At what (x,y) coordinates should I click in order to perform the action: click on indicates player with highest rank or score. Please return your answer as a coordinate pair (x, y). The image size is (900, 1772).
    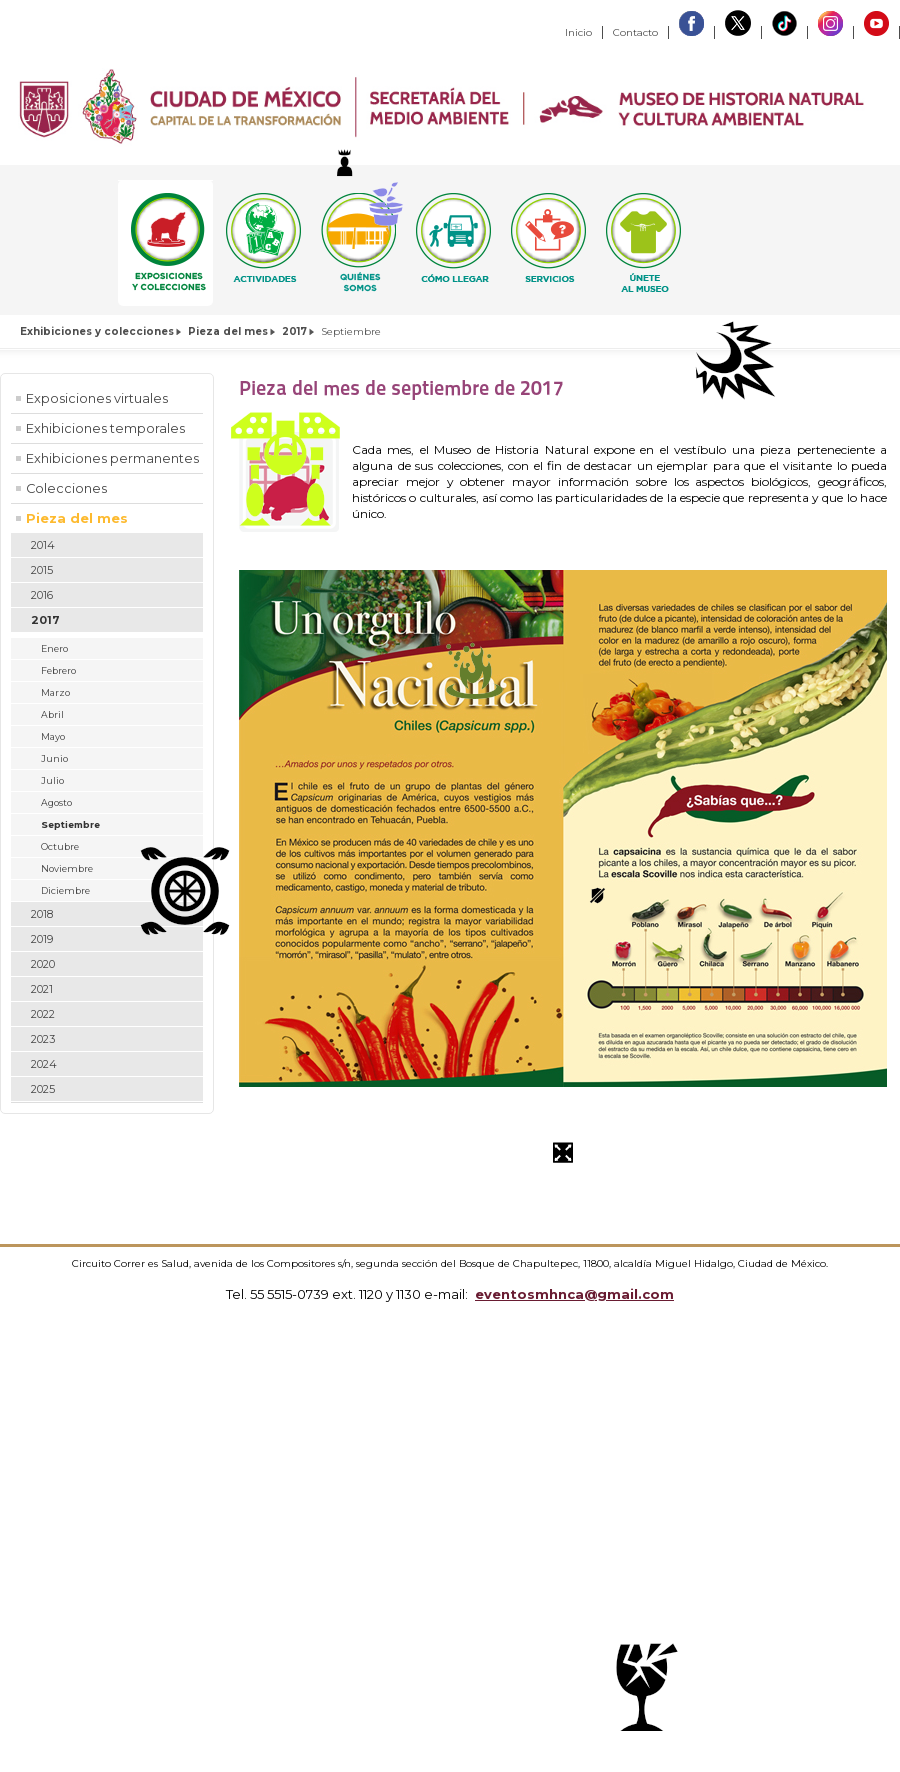
    Looking at the image, I should click on (344, 162).